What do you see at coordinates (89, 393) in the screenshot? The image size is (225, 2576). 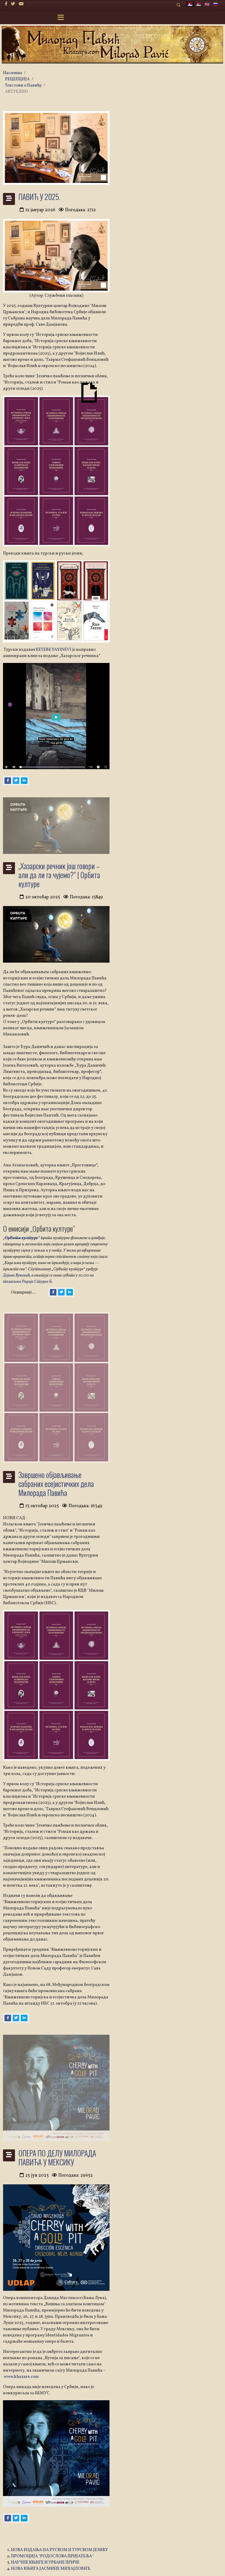 I see `open giphy to search for gifs` at bounding box center [89, 393].